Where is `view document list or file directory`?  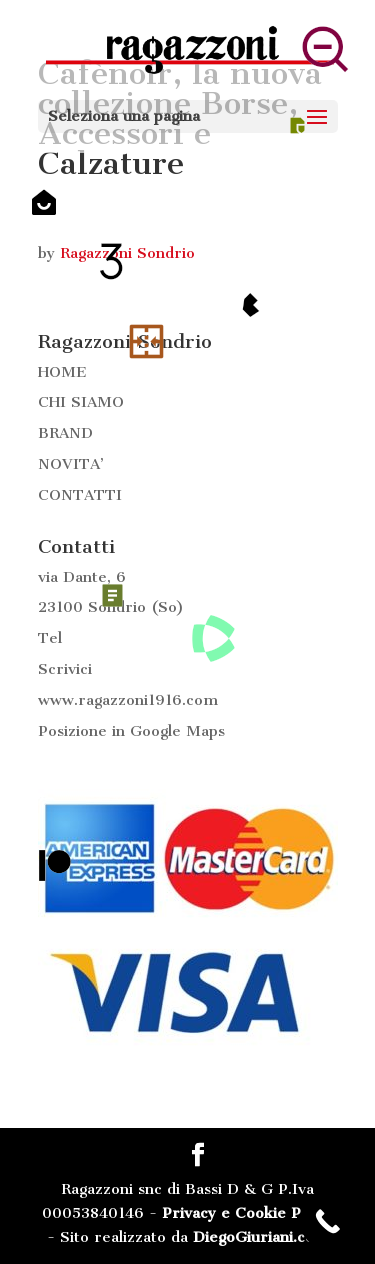
view document list or file directory is located at coordinates (112, 595).